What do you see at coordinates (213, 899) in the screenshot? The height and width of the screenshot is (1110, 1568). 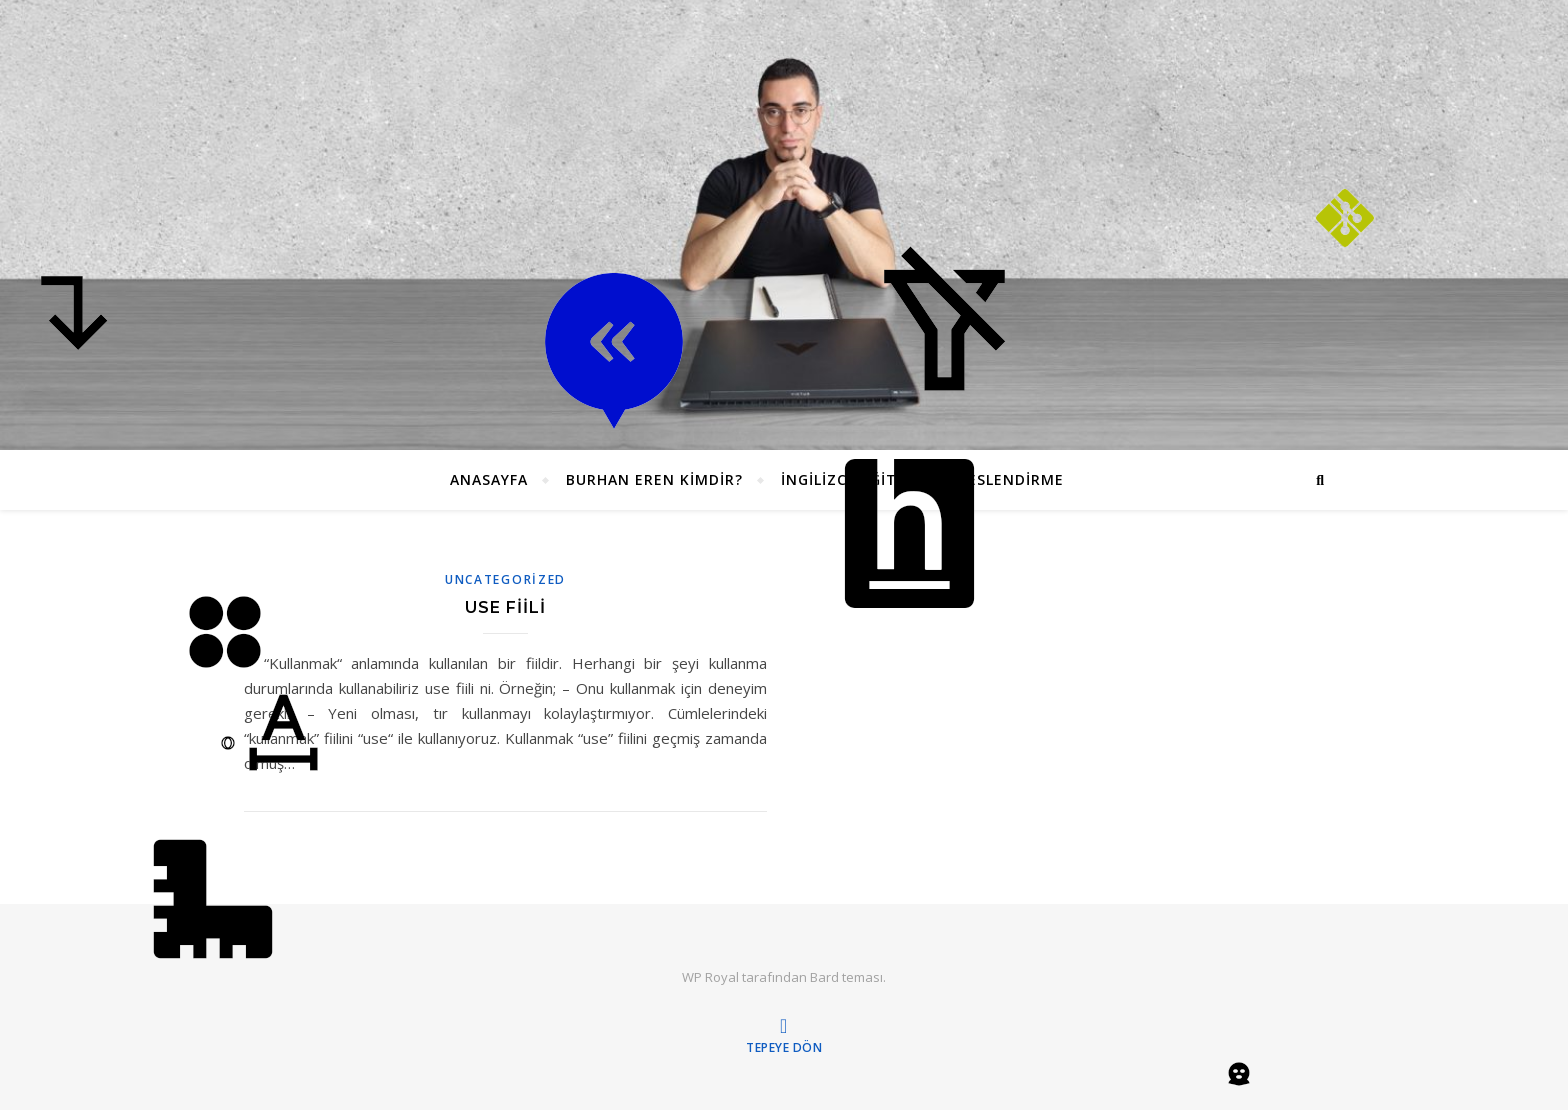 I see `access measurement or ruler tool` at bounding box center [213, 899].